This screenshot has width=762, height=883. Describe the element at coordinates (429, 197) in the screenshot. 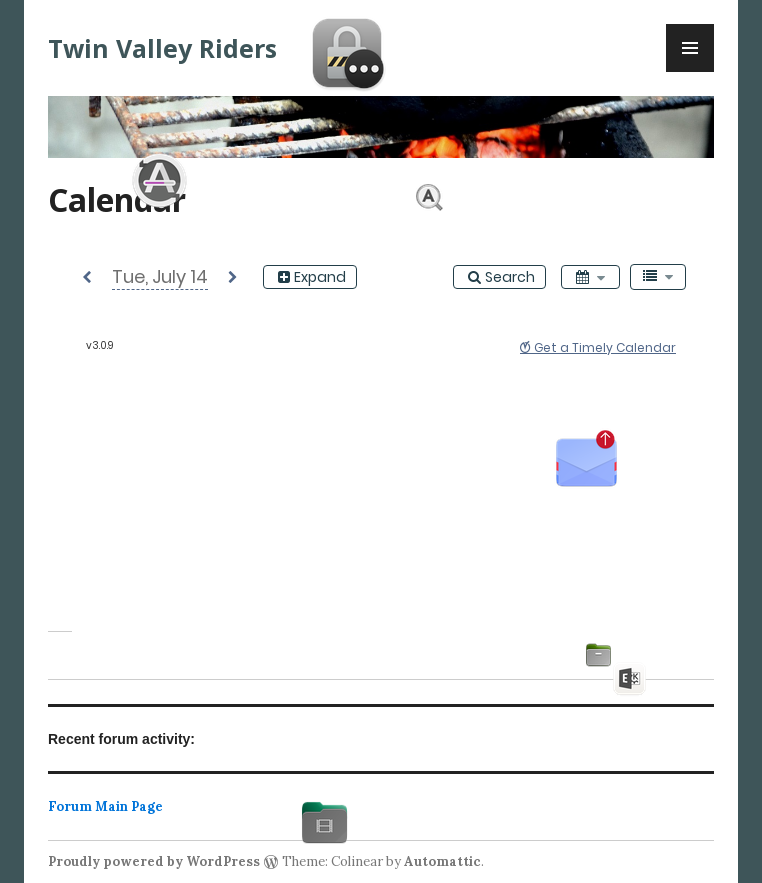

I see `search for text or find on page` at that location.